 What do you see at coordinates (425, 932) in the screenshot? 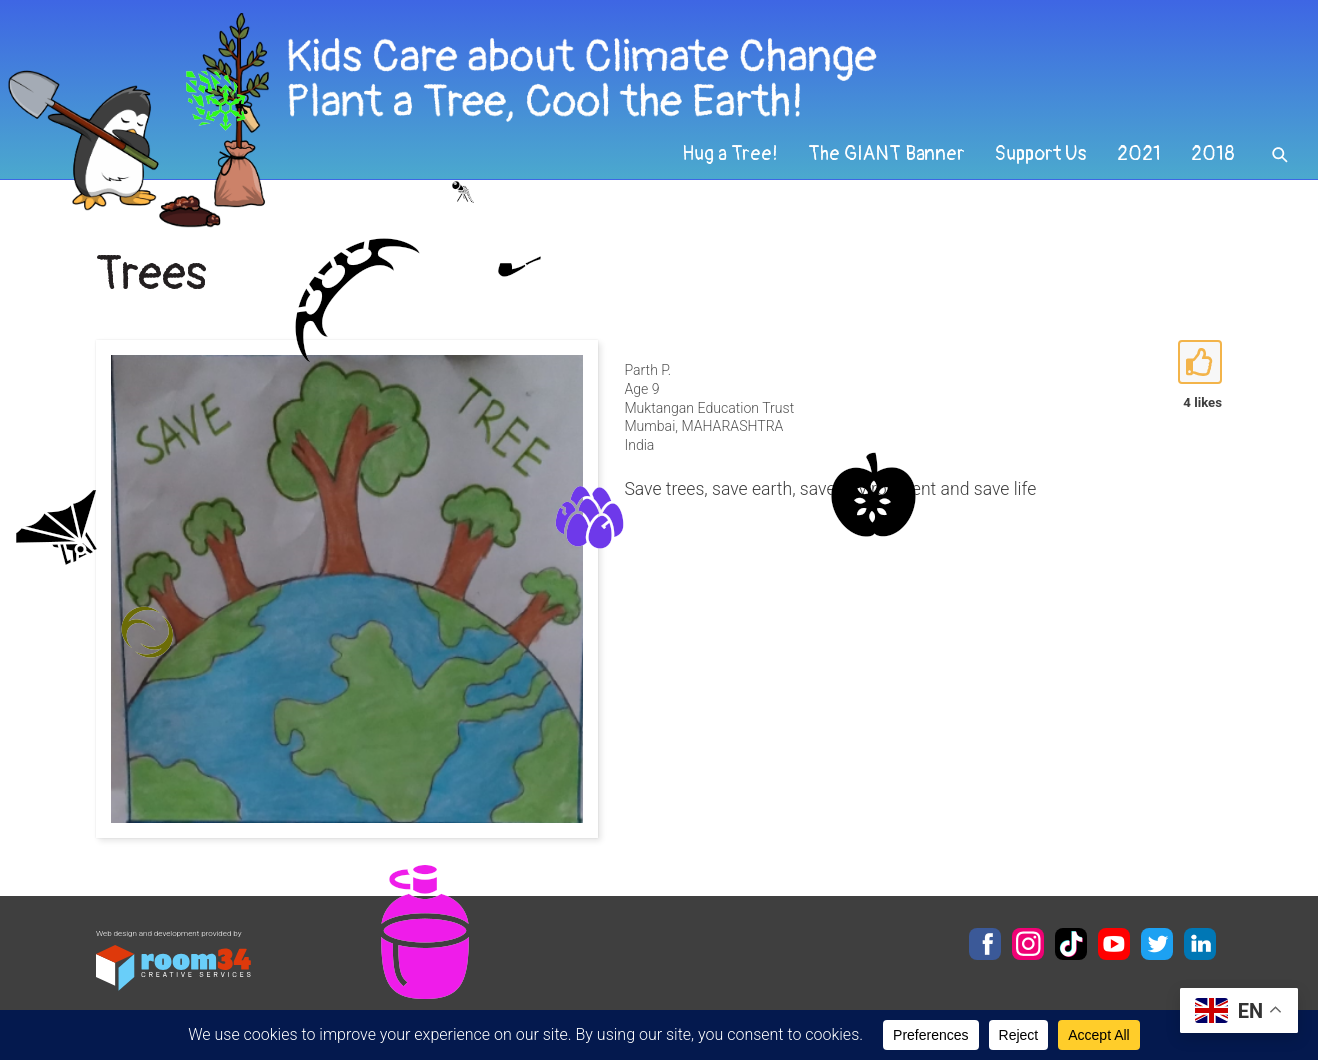
I see `view water or hydration inventory item` at bounding box center [425, 932].